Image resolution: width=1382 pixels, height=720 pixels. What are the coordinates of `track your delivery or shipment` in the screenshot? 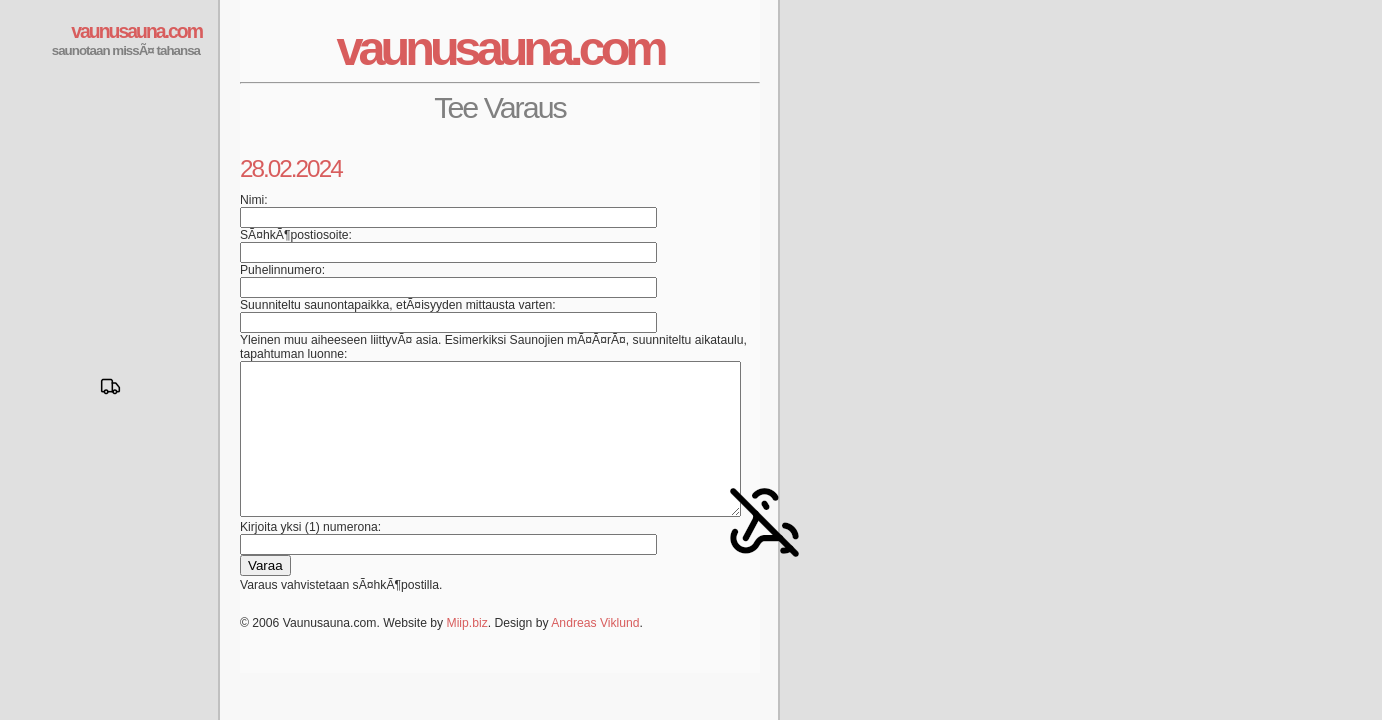 It's located at (110, 386).